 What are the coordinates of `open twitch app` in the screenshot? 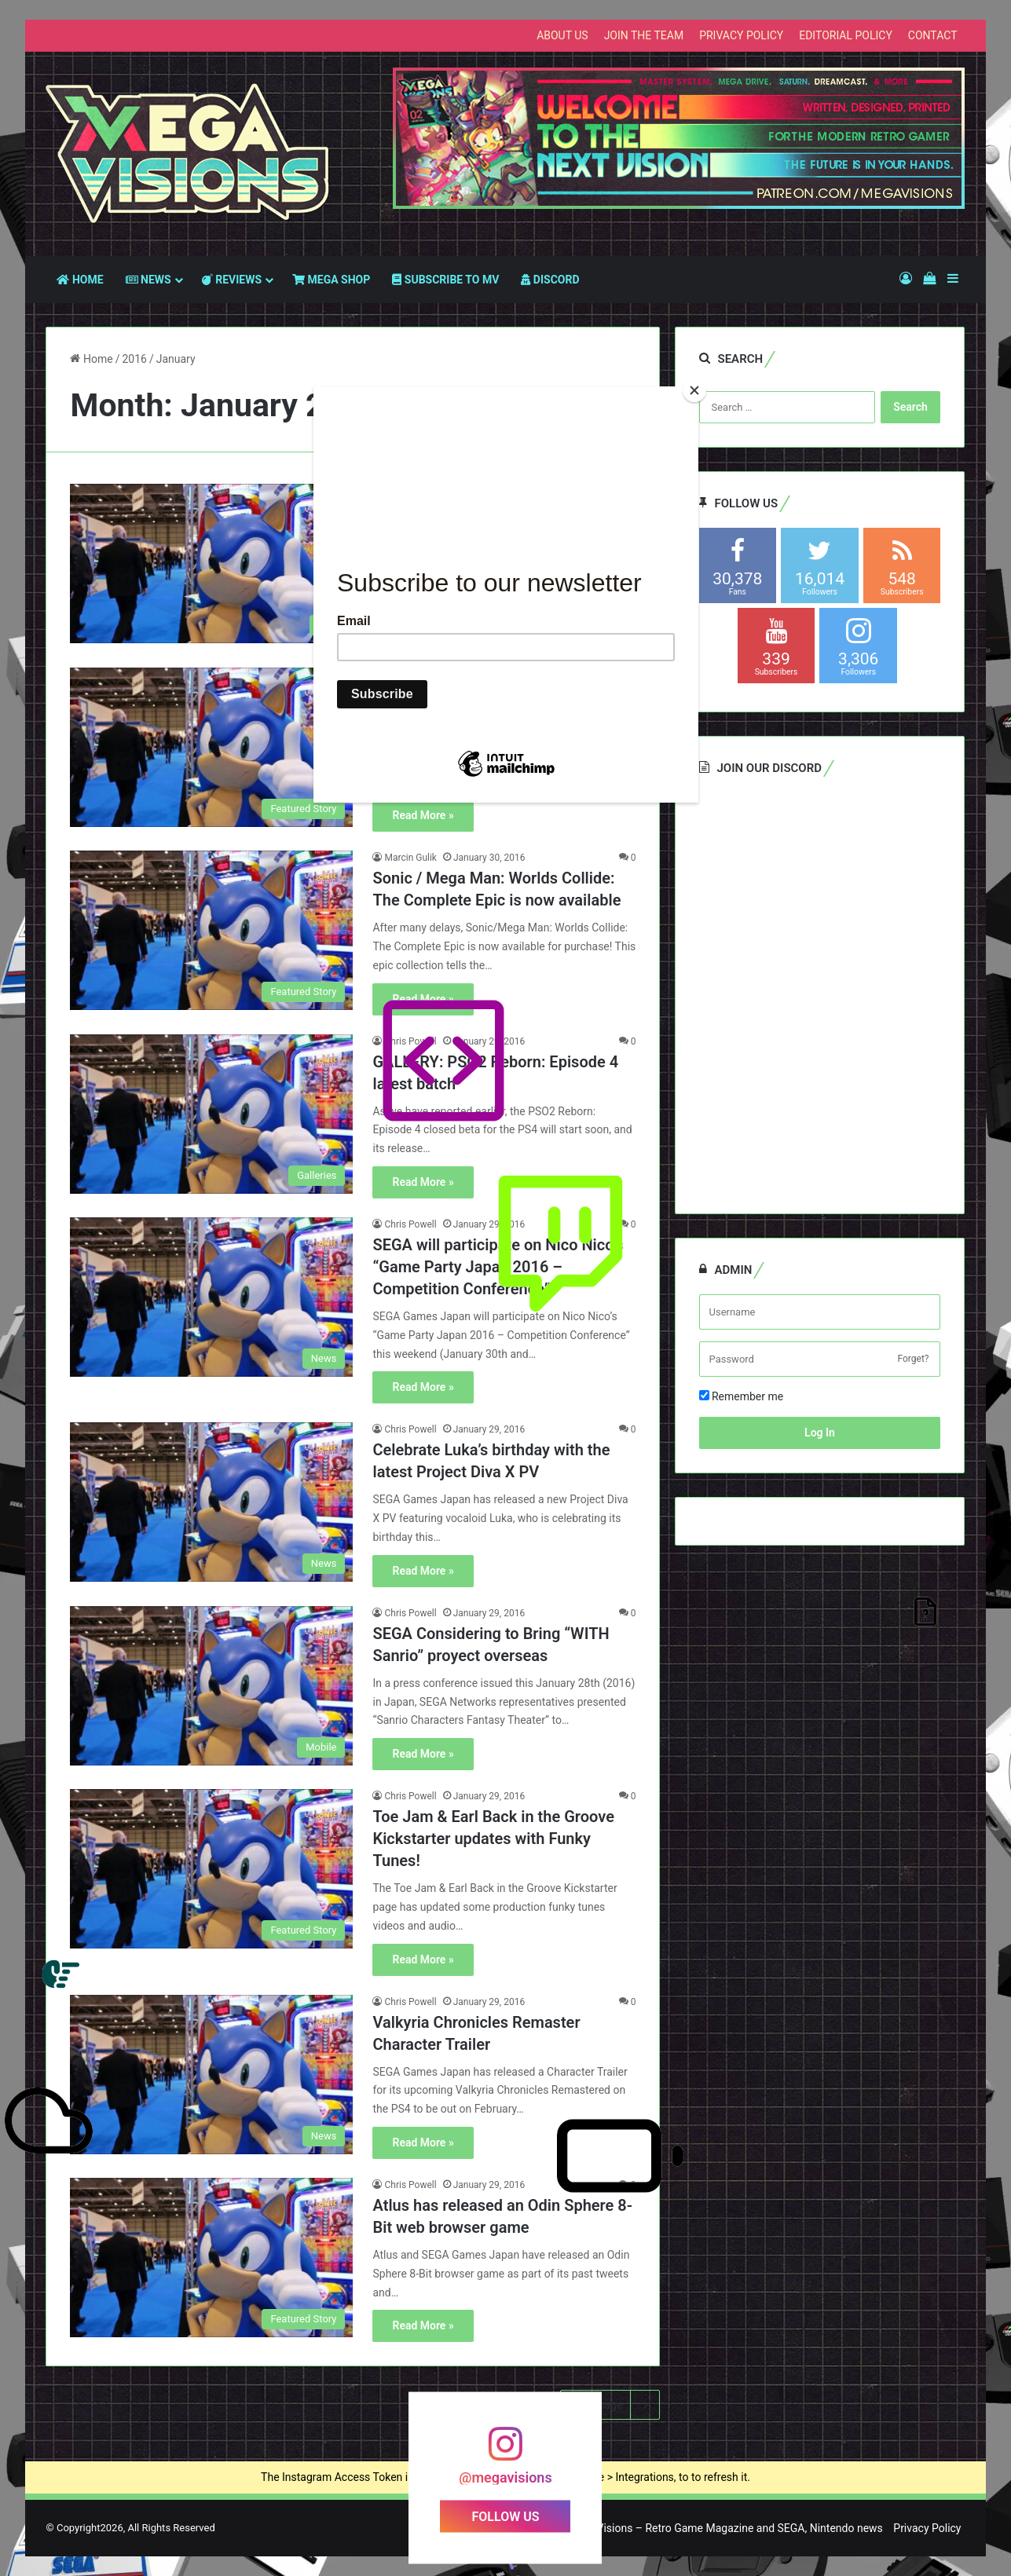 It's located at (560, 1243).